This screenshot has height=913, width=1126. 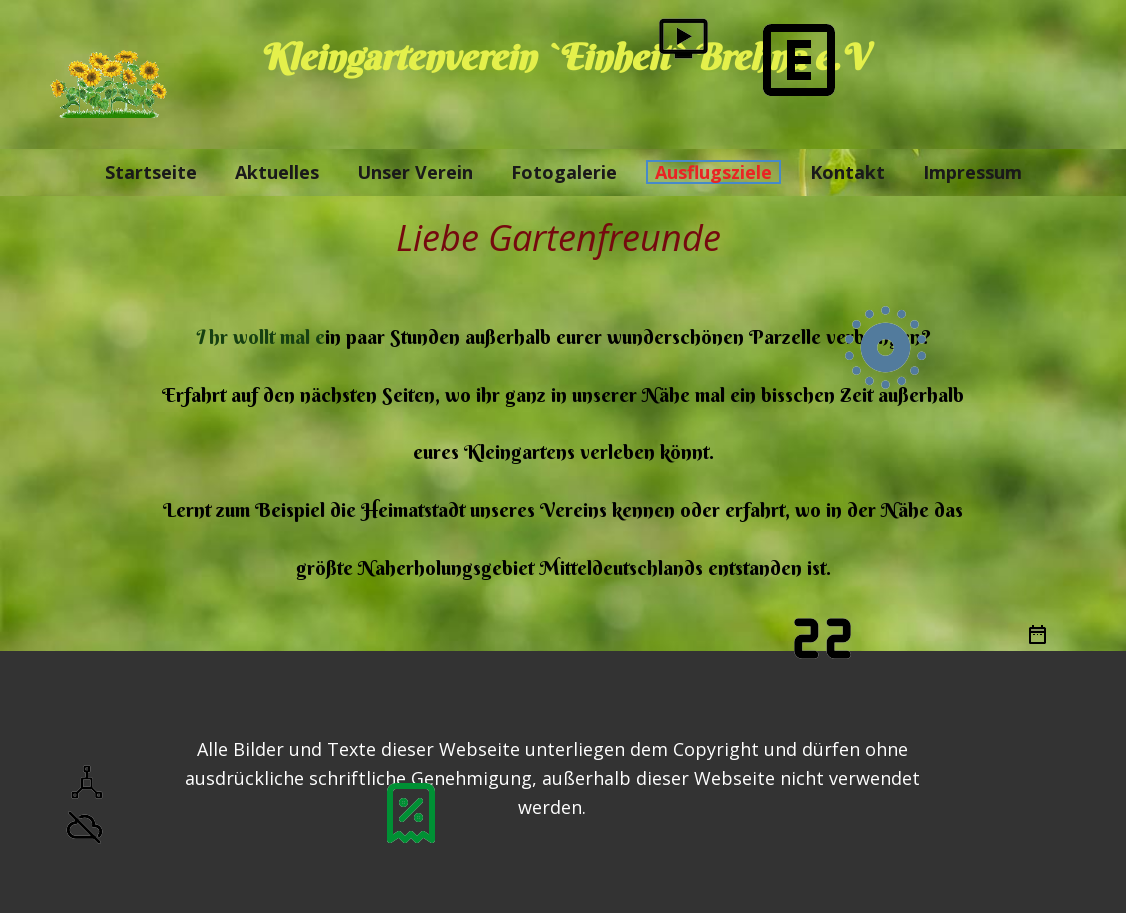 What do you see at coordinates (799, 60) in the screenshot?
I see `indicates explicit content warning` at bounding box center [799, 60].